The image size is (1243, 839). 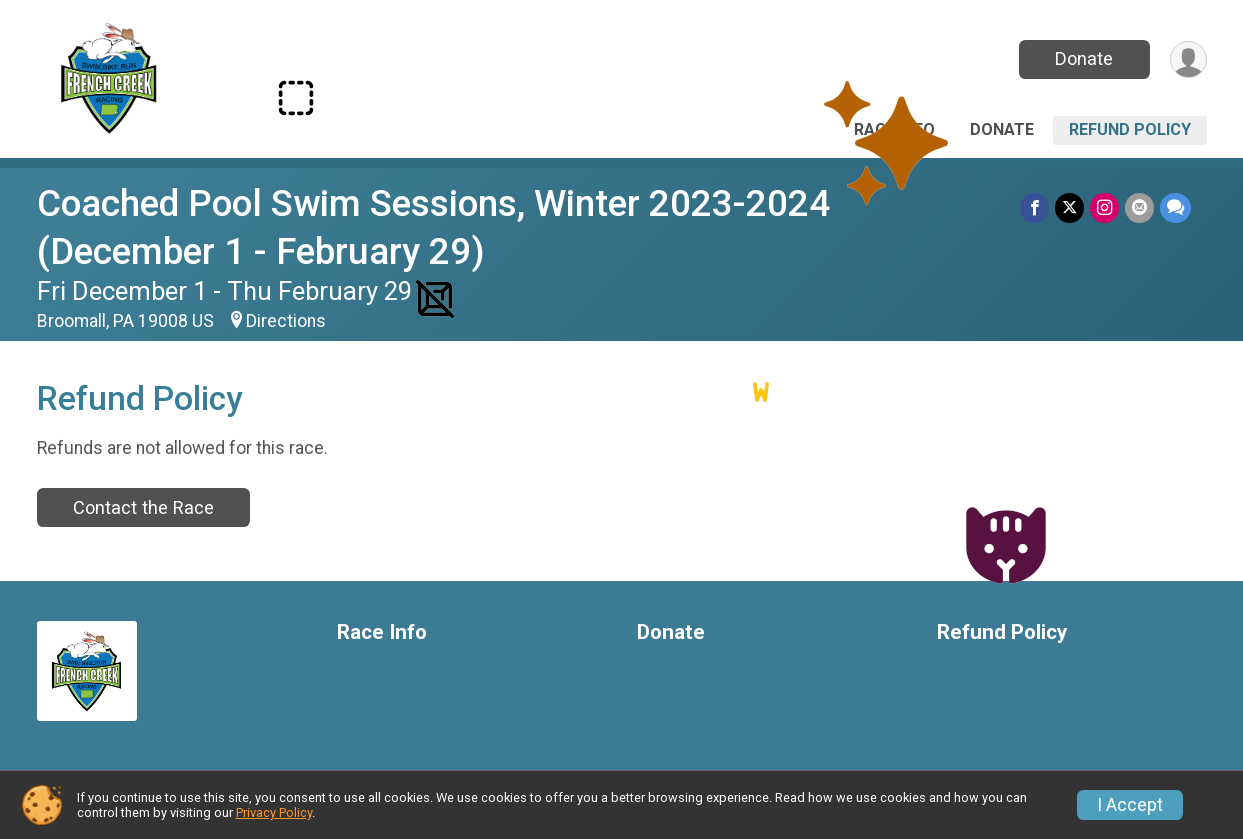 What do you see at coordinates (296, 98) in the screenshot?
I see `create a selection area` at bounding box center [296, 98].